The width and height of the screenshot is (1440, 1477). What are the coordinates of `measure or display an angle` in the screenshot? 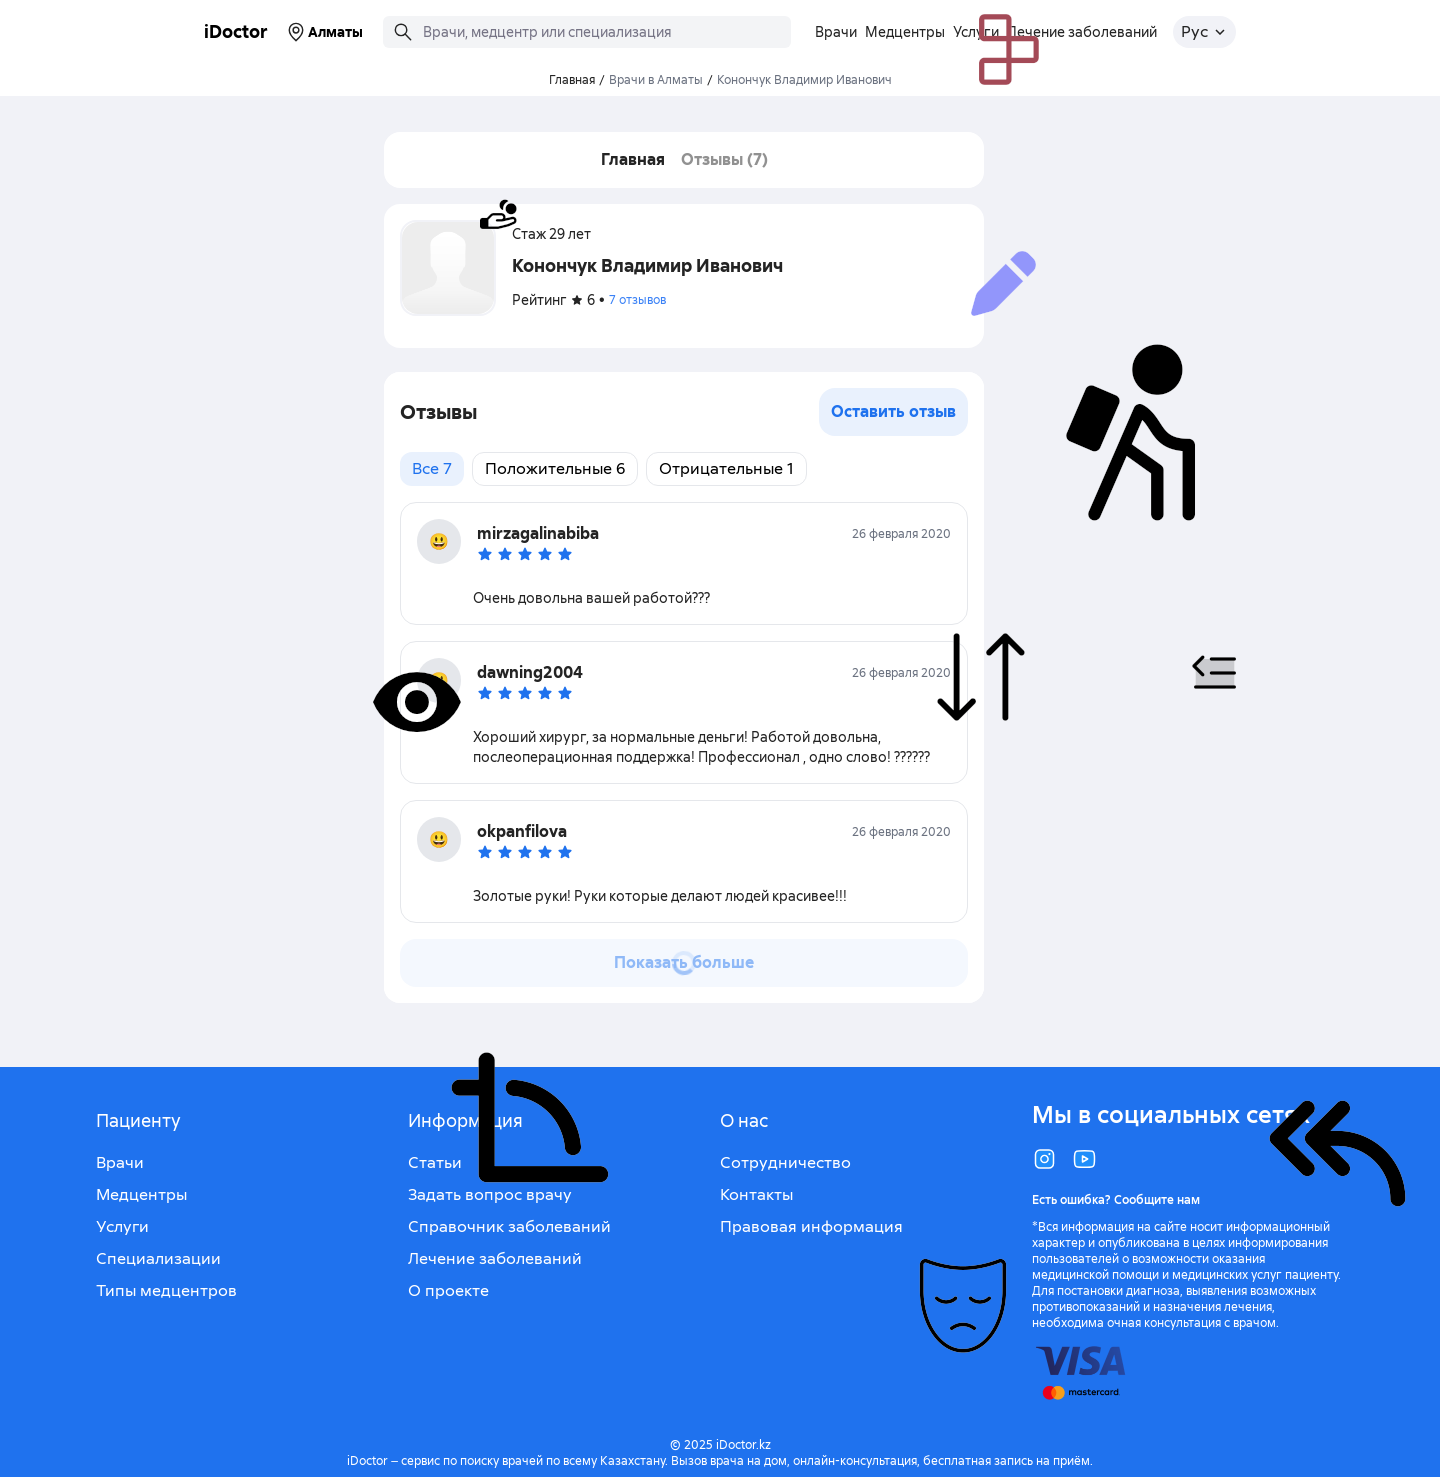 It's located at (524, 1125).